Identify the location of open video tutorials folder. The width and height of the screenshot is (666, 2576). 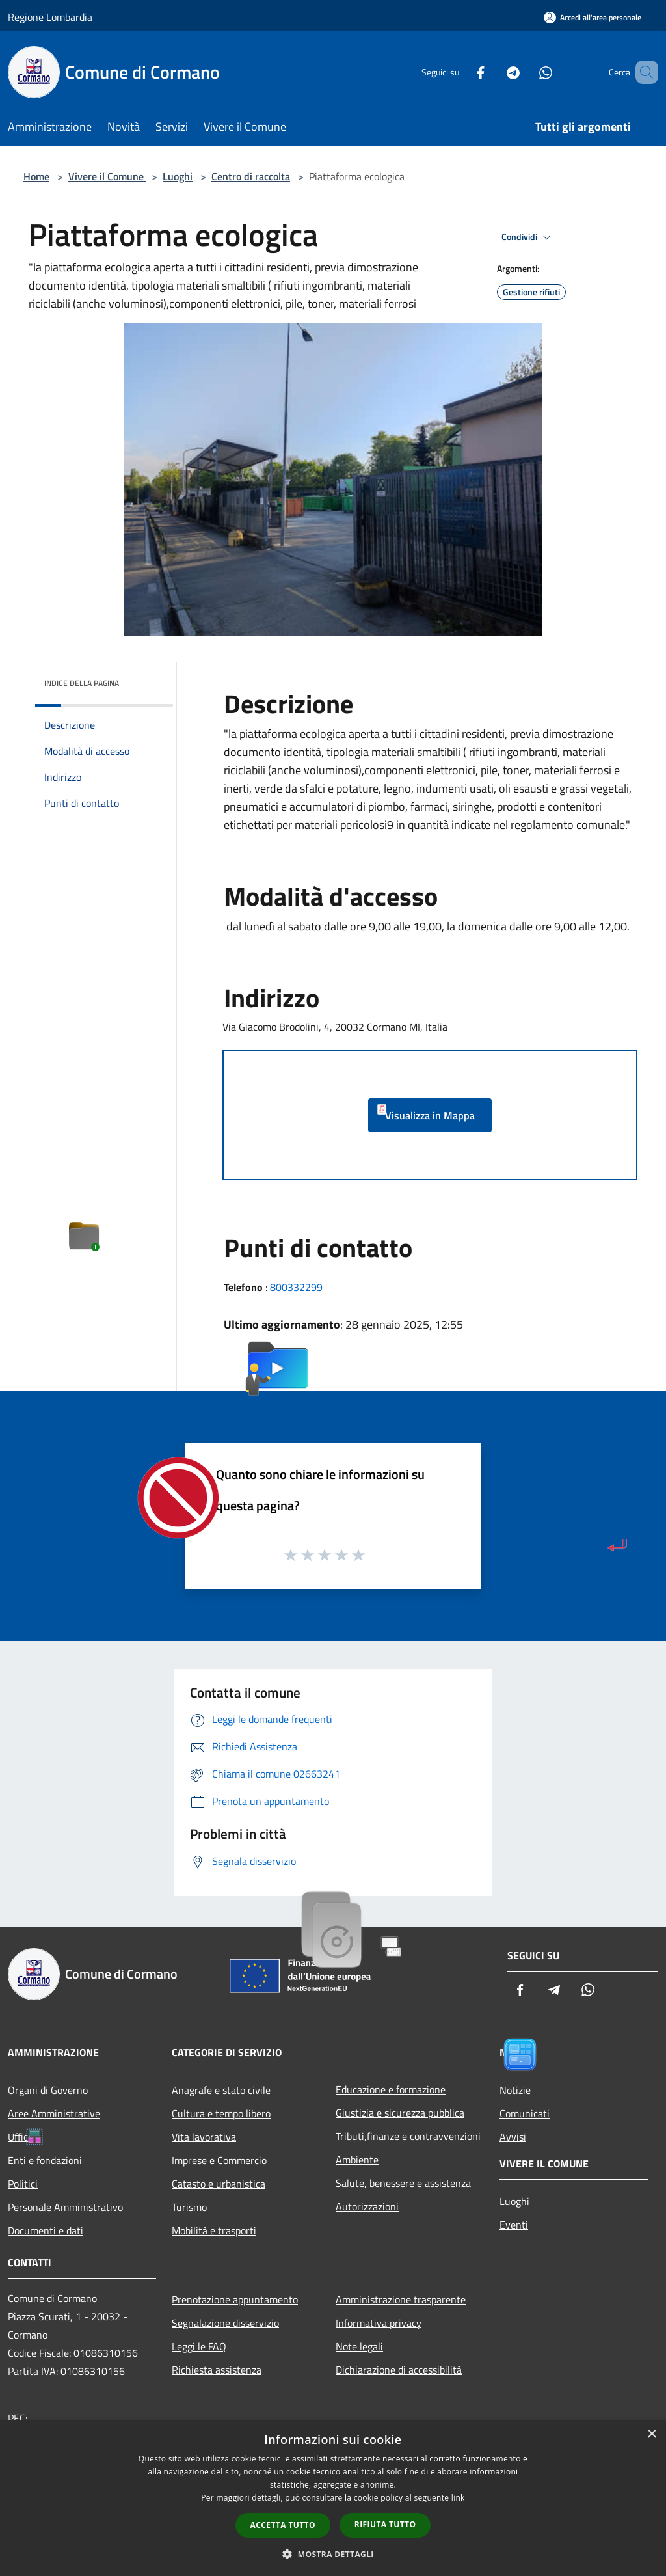
(278, 1366).